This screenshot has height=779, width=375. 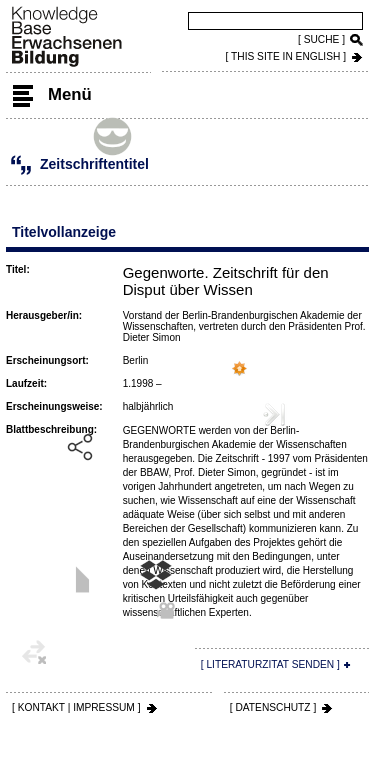 What do you see at coordinates (33, 651) in the screenshot?
I see `indicates no network connection available` at bounding box center [33, 651].